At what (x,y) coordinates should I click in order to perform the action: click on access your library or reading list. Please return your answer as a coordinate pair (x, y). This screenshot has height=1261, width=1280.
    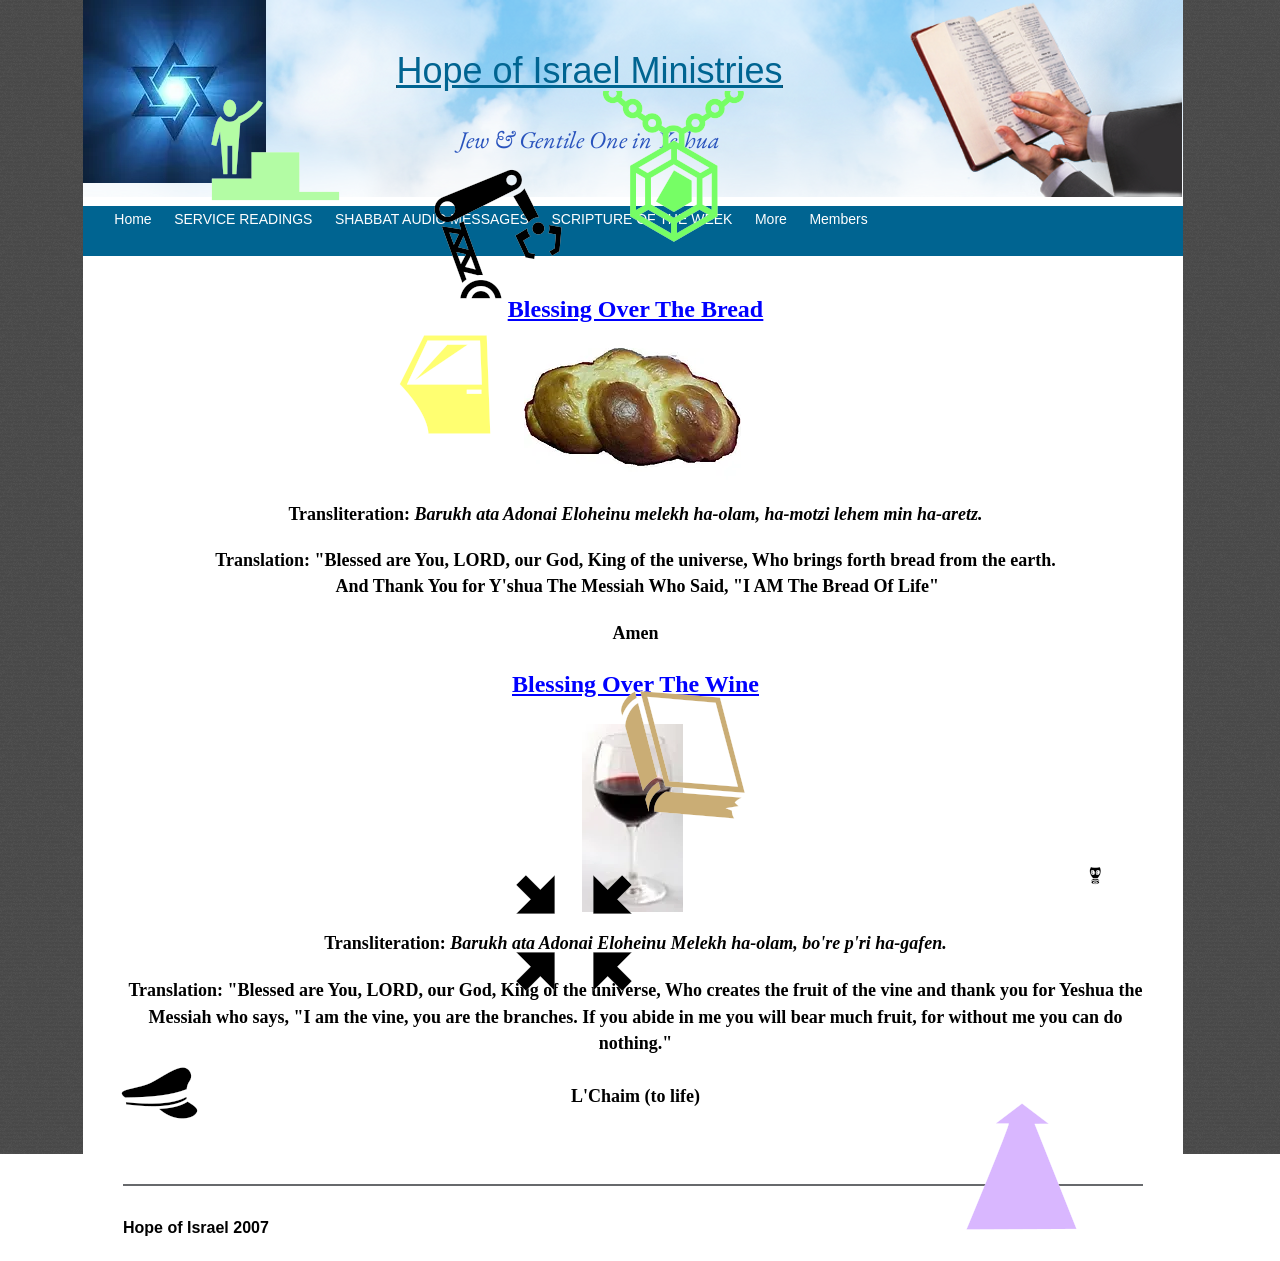
    Looking at the image, I should click on (682, 754).